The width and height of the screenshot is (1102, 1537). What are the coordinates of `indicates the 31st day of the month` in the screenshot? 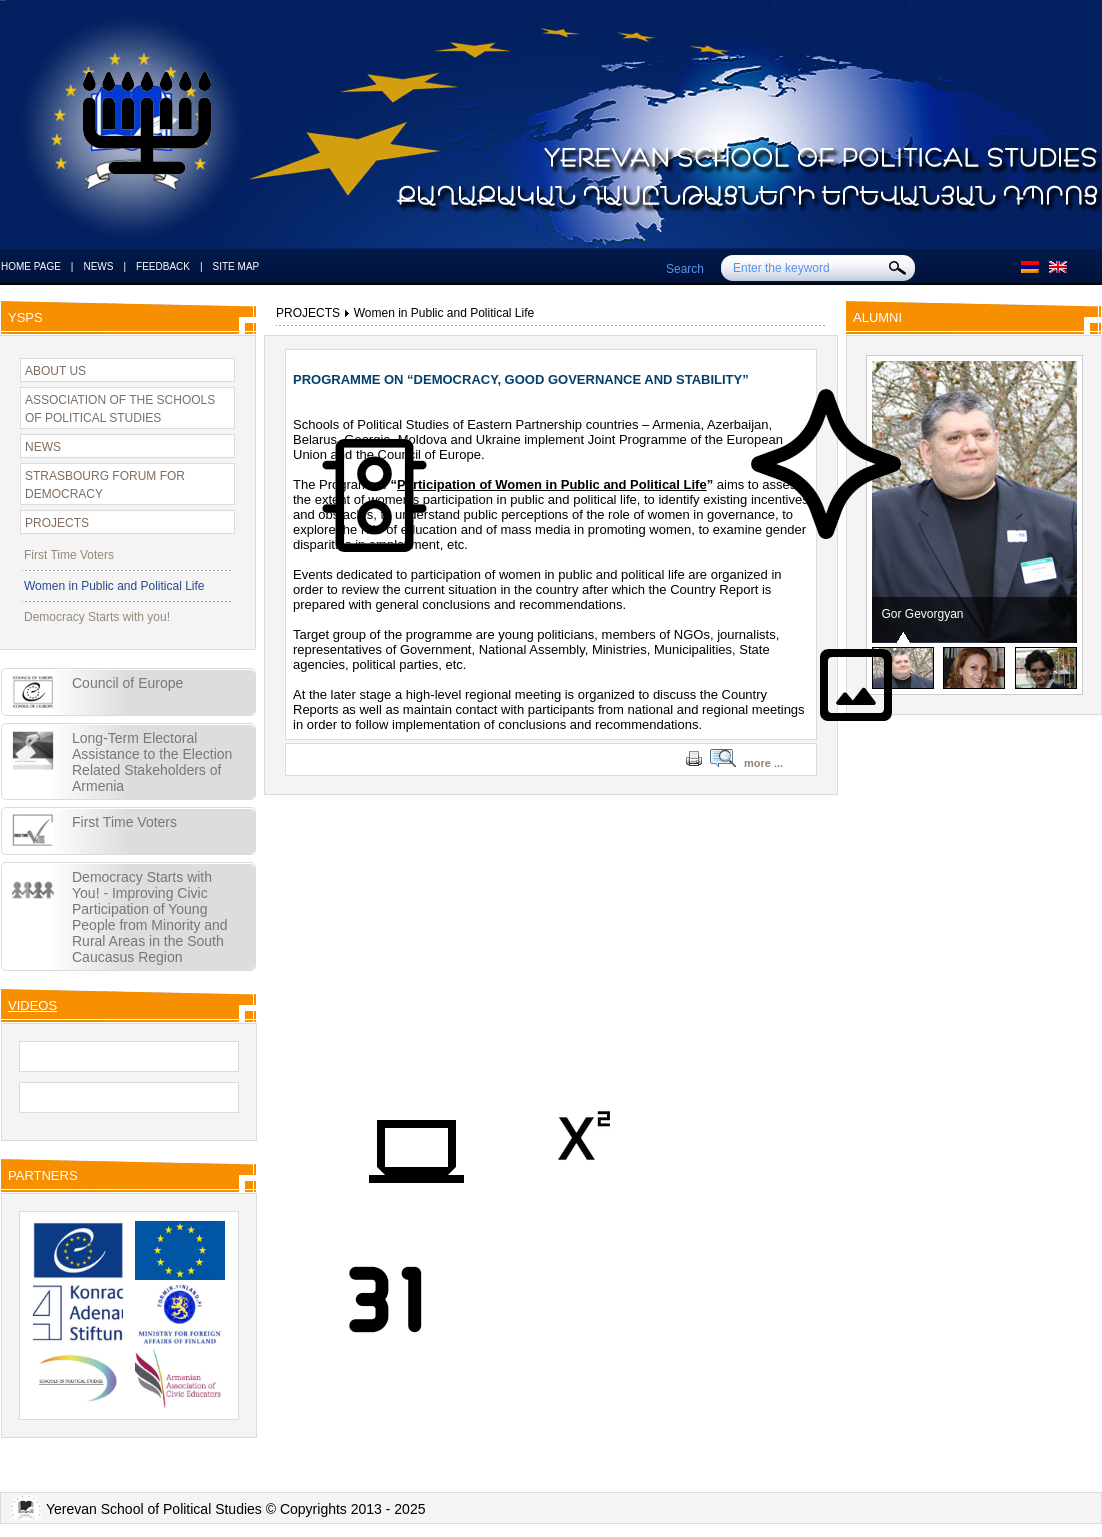 It's located at (388, 1299).